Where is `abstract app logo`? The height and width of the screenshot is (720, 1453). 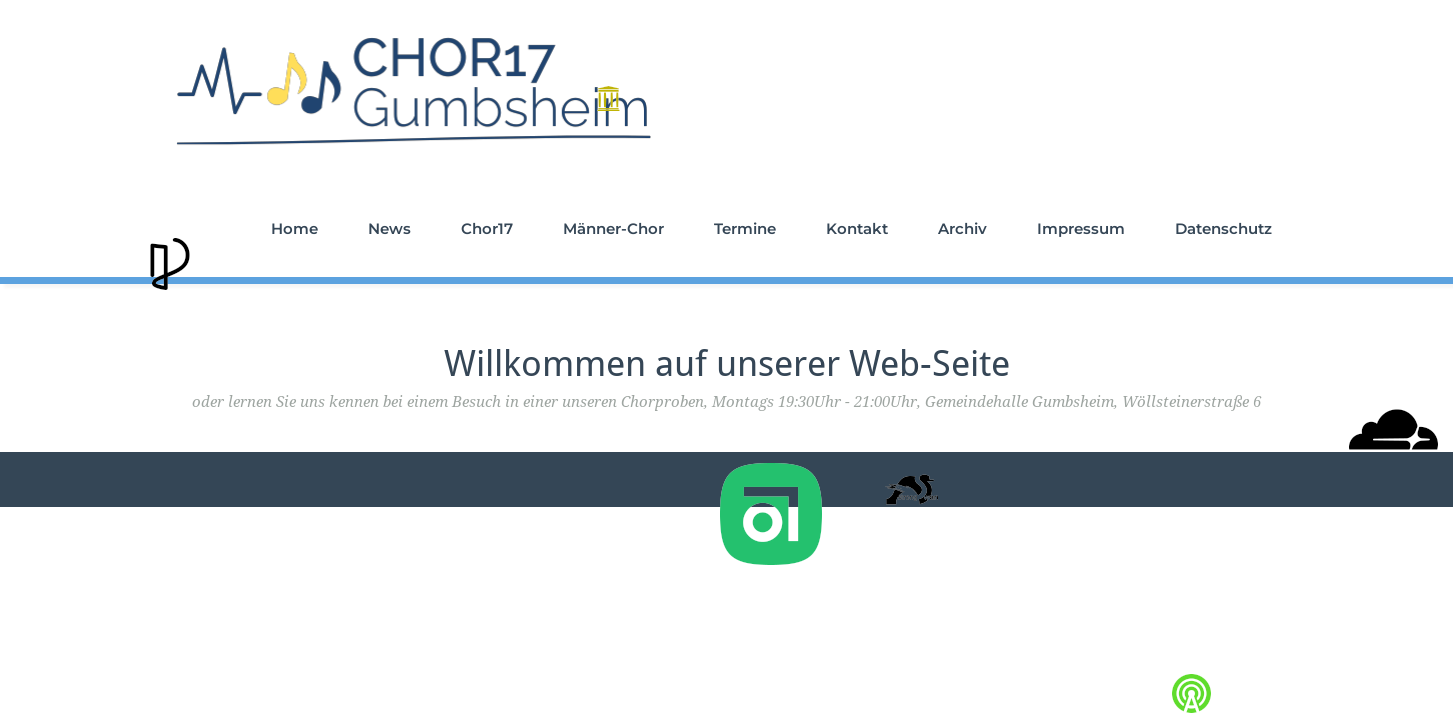 abstract app logo is located at coordinates (771, 514).